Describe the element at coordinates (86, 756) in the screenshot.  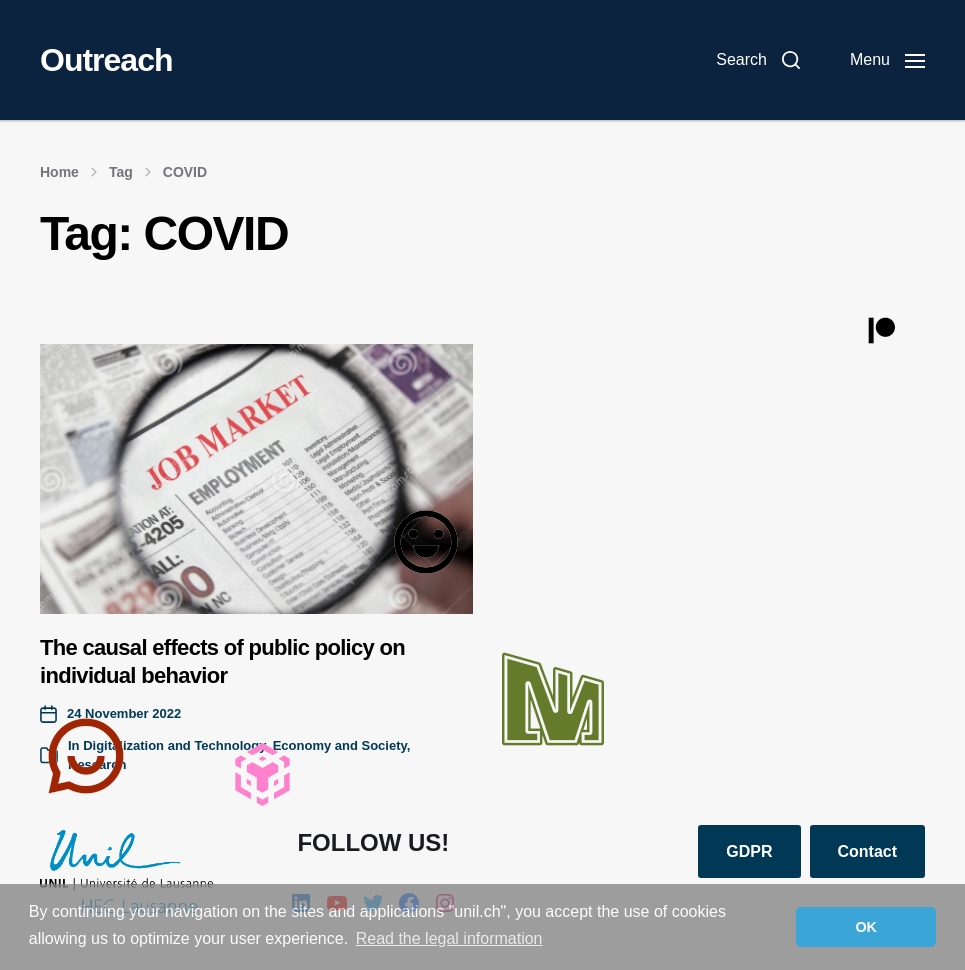
I see `open chat or messaging feature` at that location.